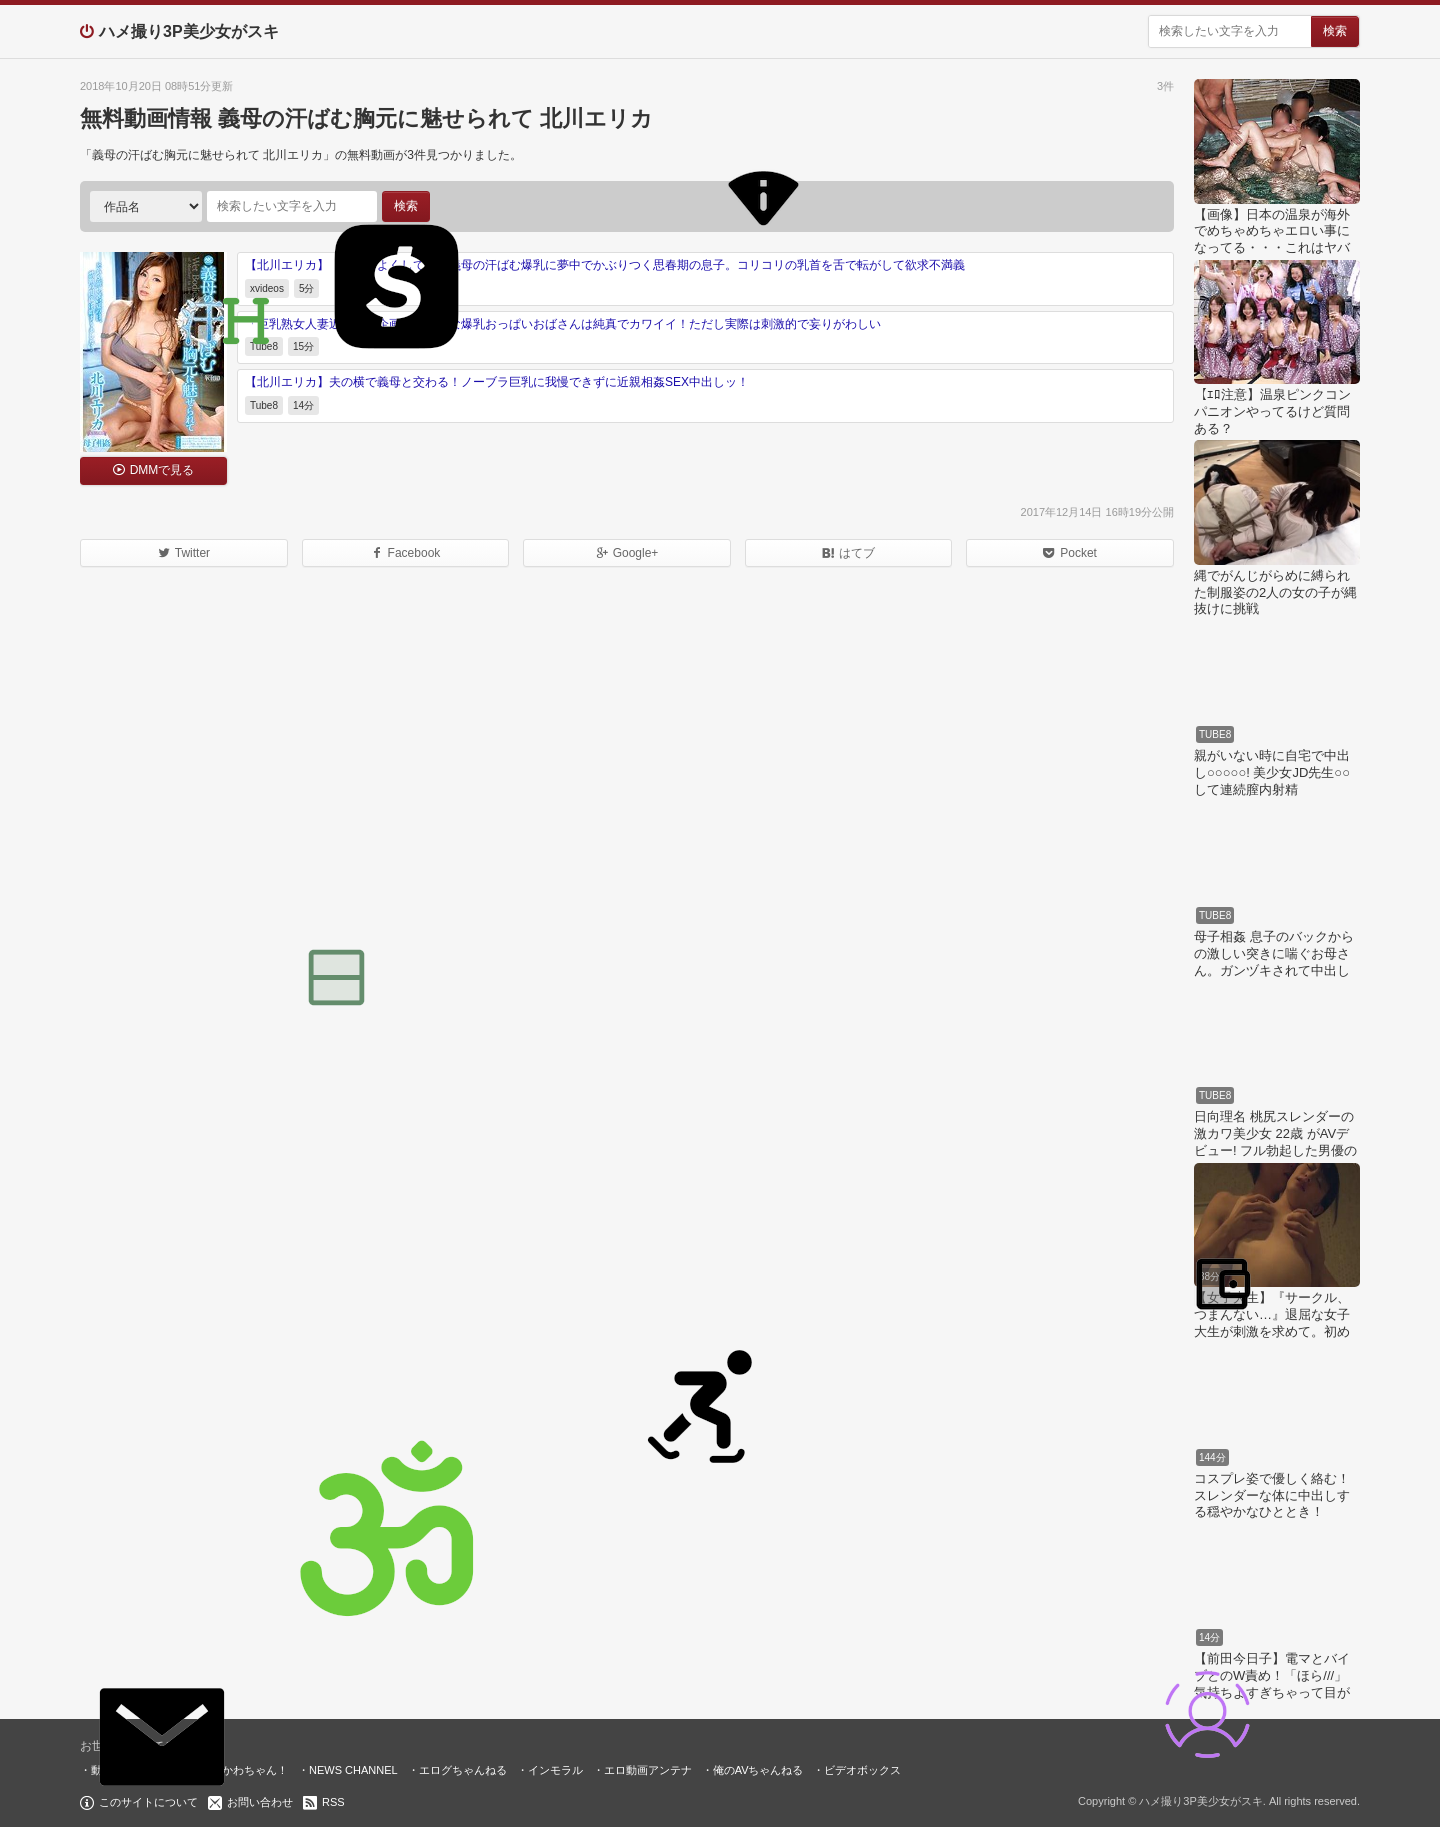  Describe the element at coordinates (1207, 1714) in the screenshot. I see `user profile pending or incomplete` at that location.